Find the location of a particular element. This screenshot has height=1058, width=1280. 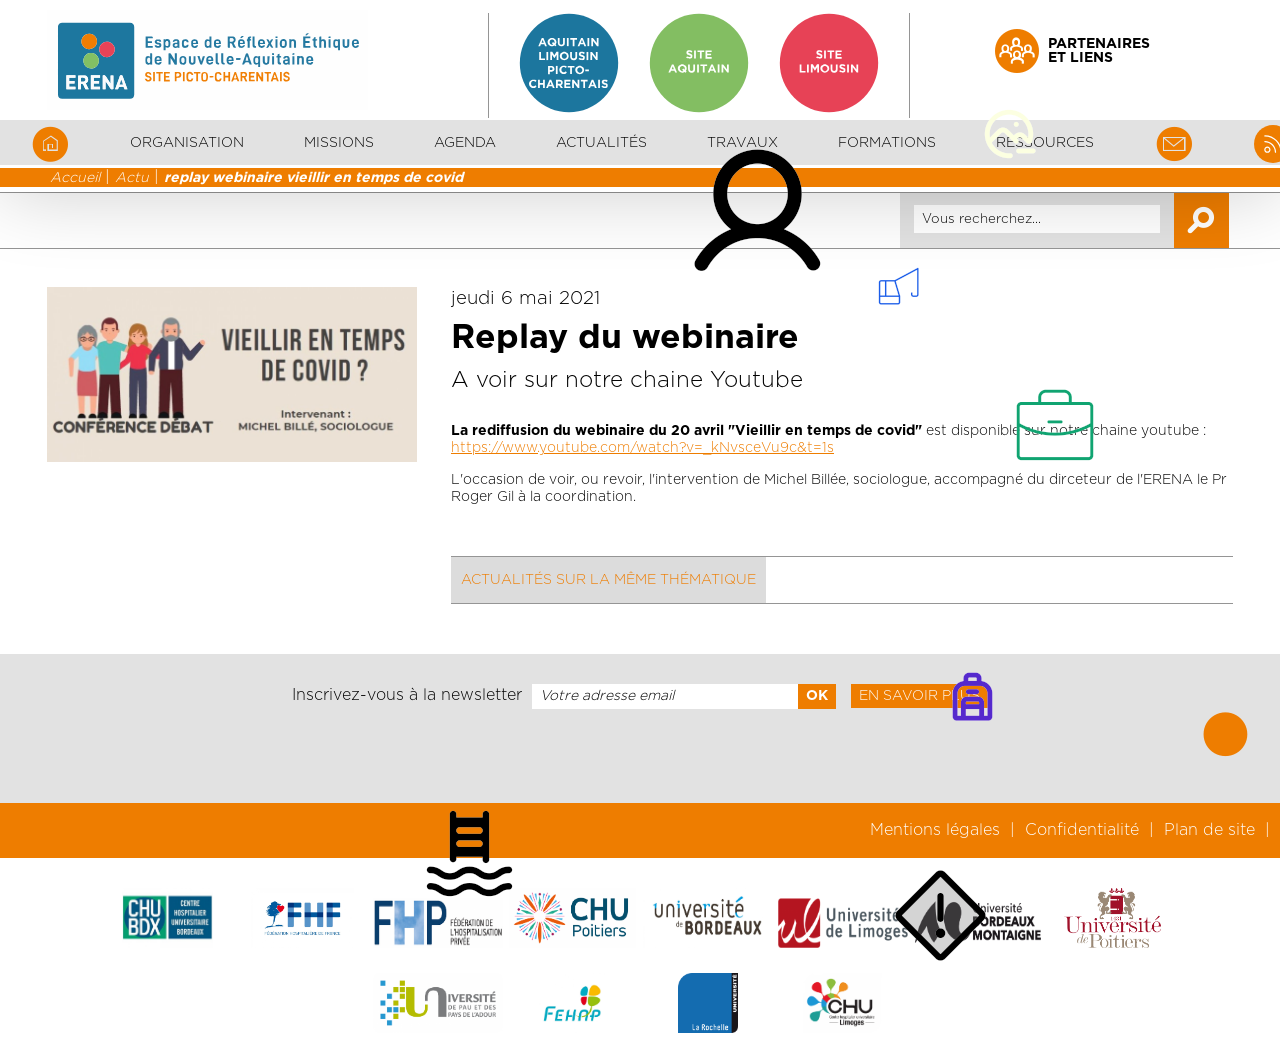

remove a photo from your collection is located at coordinates (1009, 134).